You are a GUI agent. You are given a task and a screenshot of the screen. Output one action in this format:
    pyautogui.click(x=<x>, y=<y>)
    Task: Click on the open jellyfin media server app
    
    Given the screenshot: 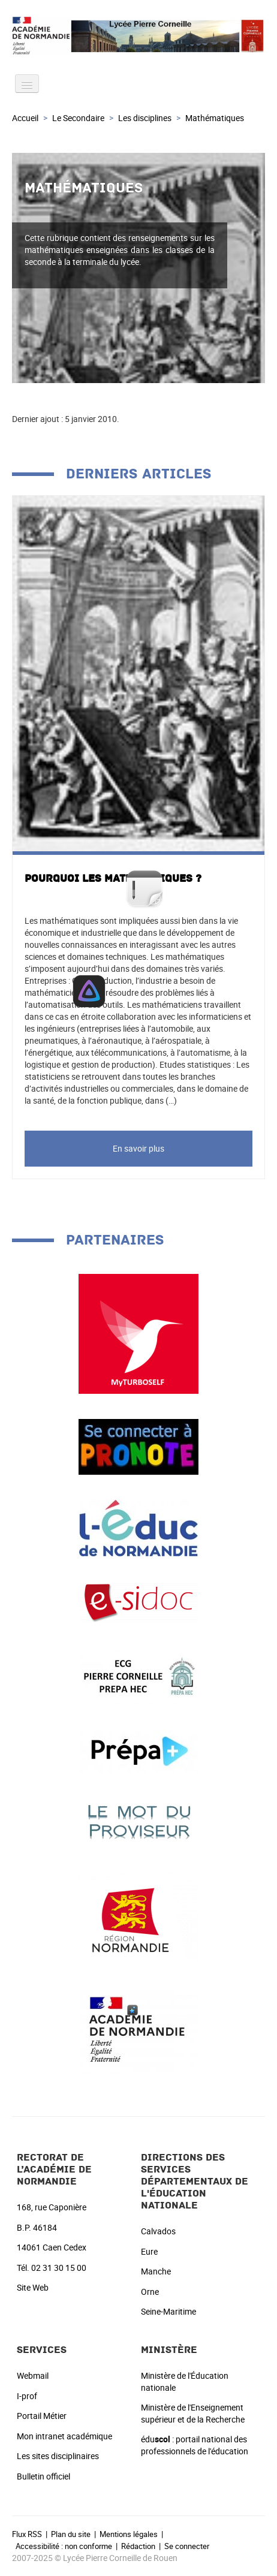 What is the action you would take?
    pyautogui.click(x=89, y=991)
    